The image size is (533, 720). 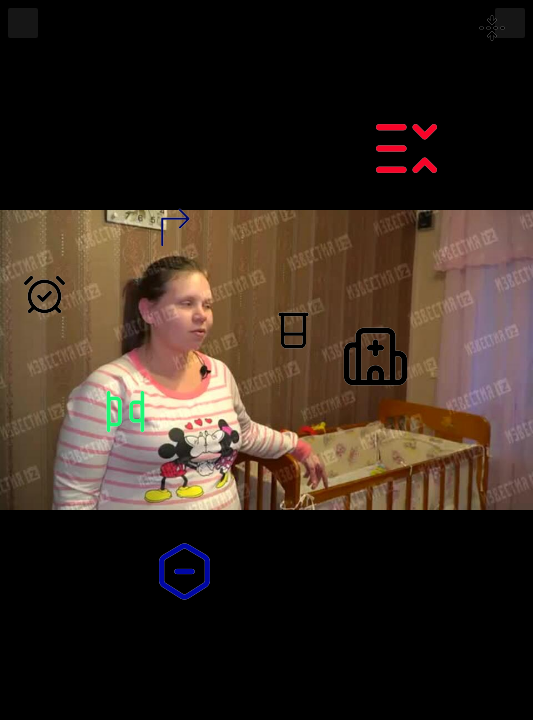 What do you see at coordinates (44, 294) in the screenshot?
I see `alarm set successfully` at bounding box center [44, 294].